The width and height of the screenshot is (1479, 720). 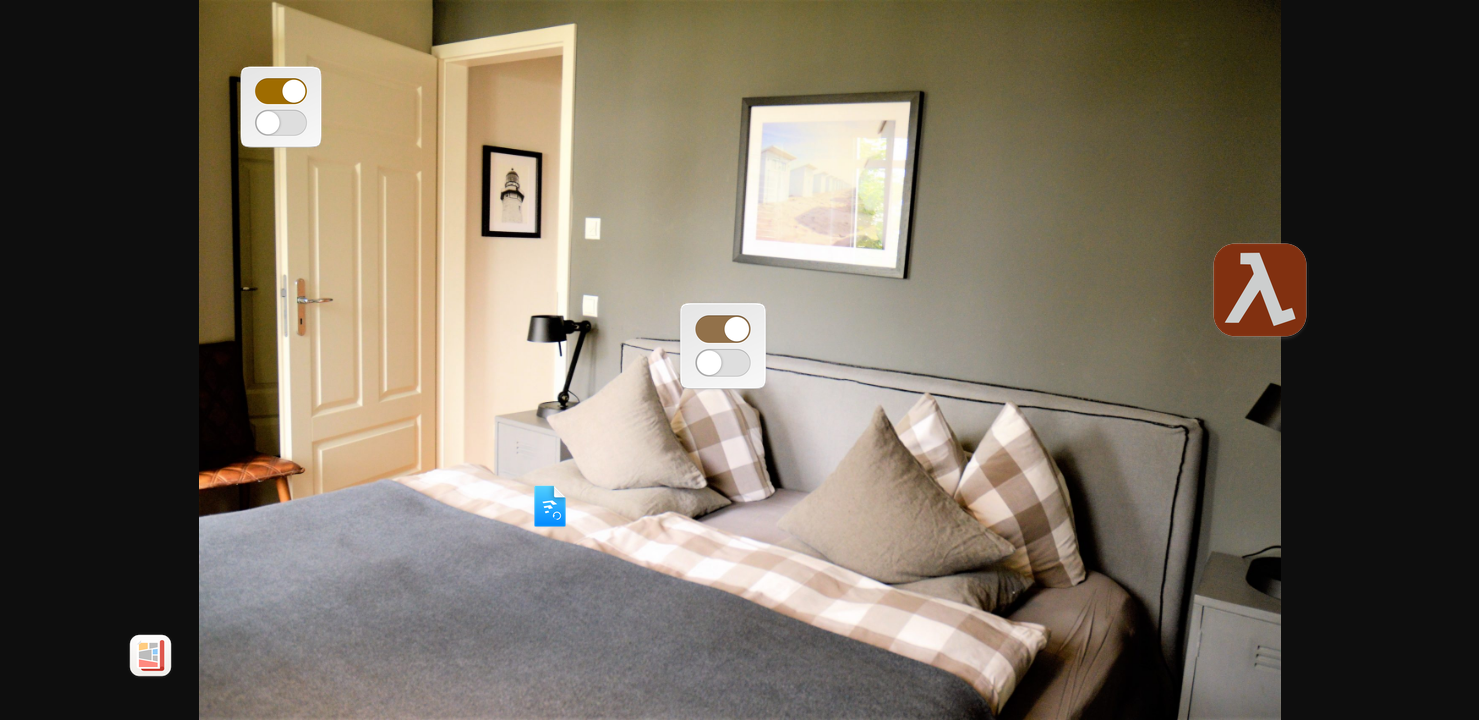 I want to click on open gnome tweaks to customize desktop settings, so click(x=281, y=107).